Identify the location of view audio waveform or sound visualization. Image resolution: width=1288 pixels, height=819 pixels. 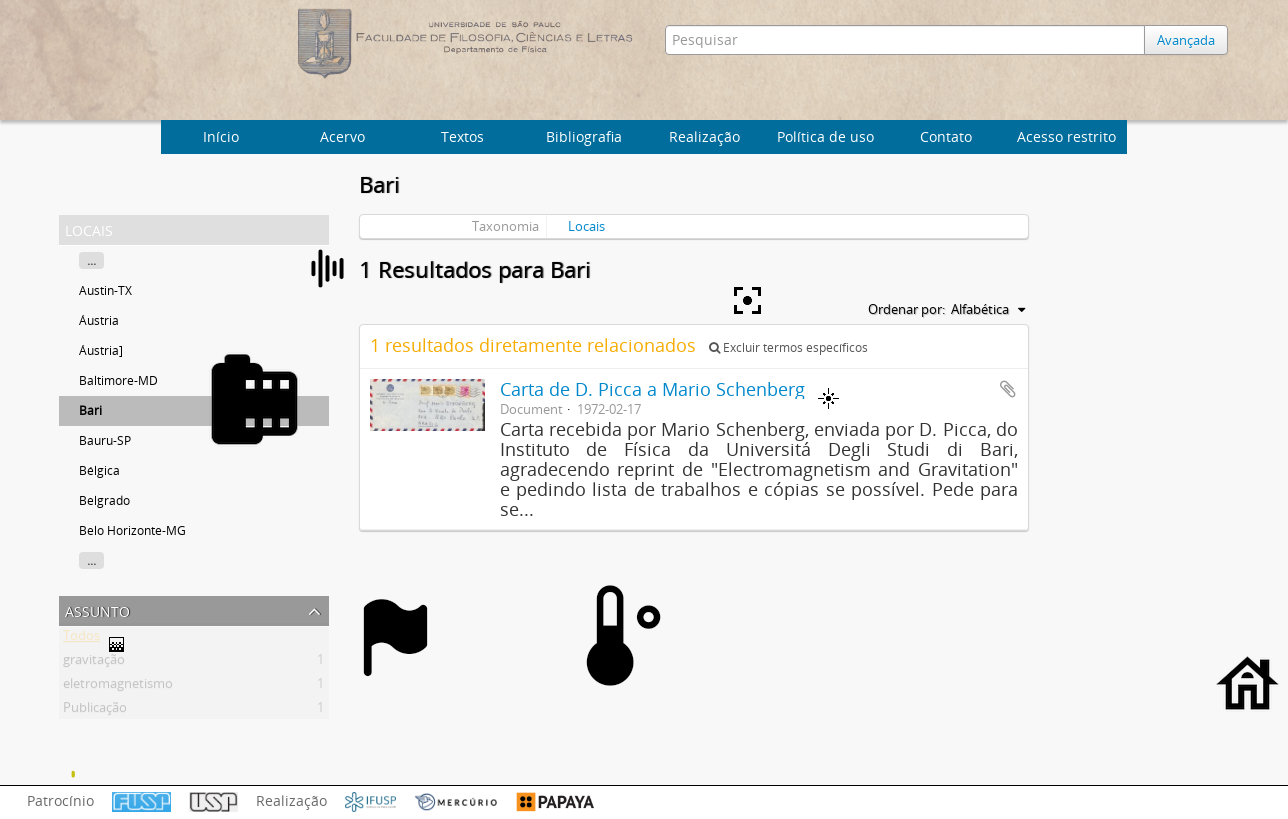
(327, 268).